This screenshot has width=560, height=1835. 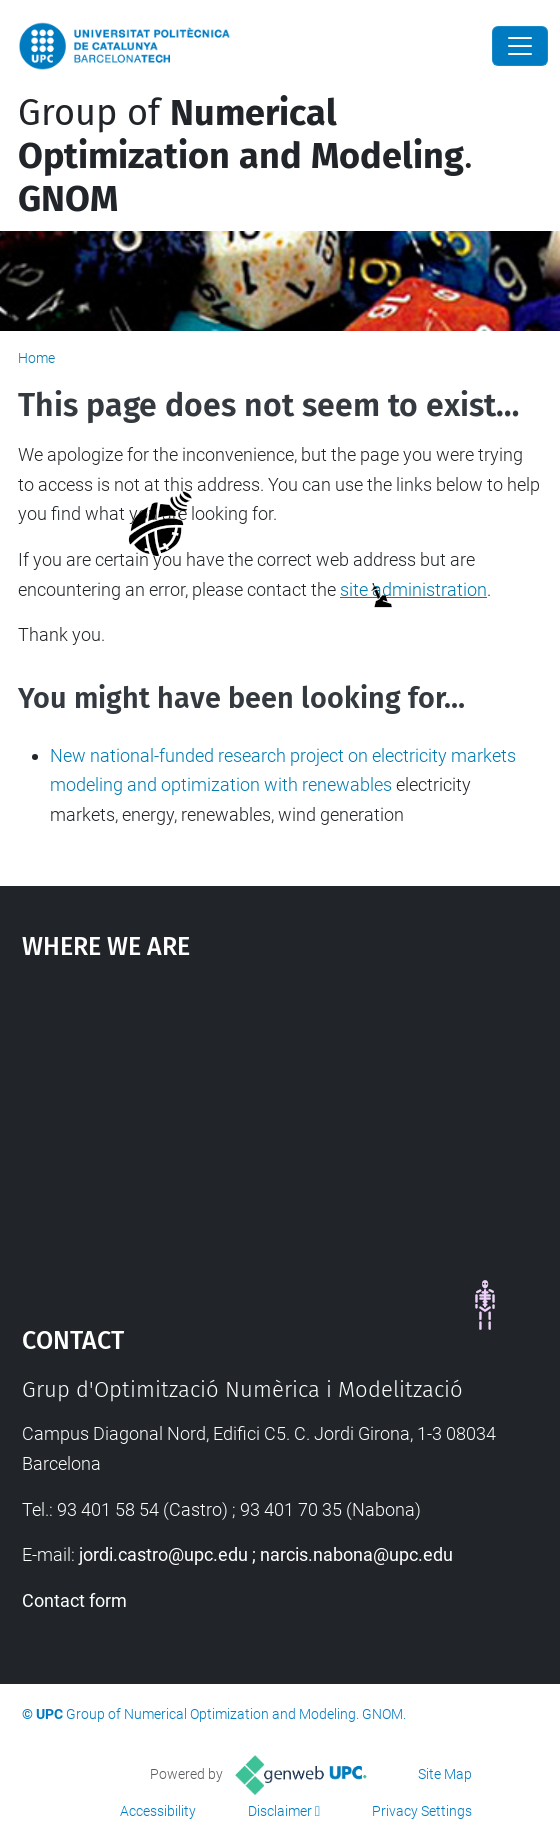 What do you see at coordinates (485, 1305) in the screenshot?
I see `indicates a skeleton or bone-related game element` at bounding box center [485, 1305].